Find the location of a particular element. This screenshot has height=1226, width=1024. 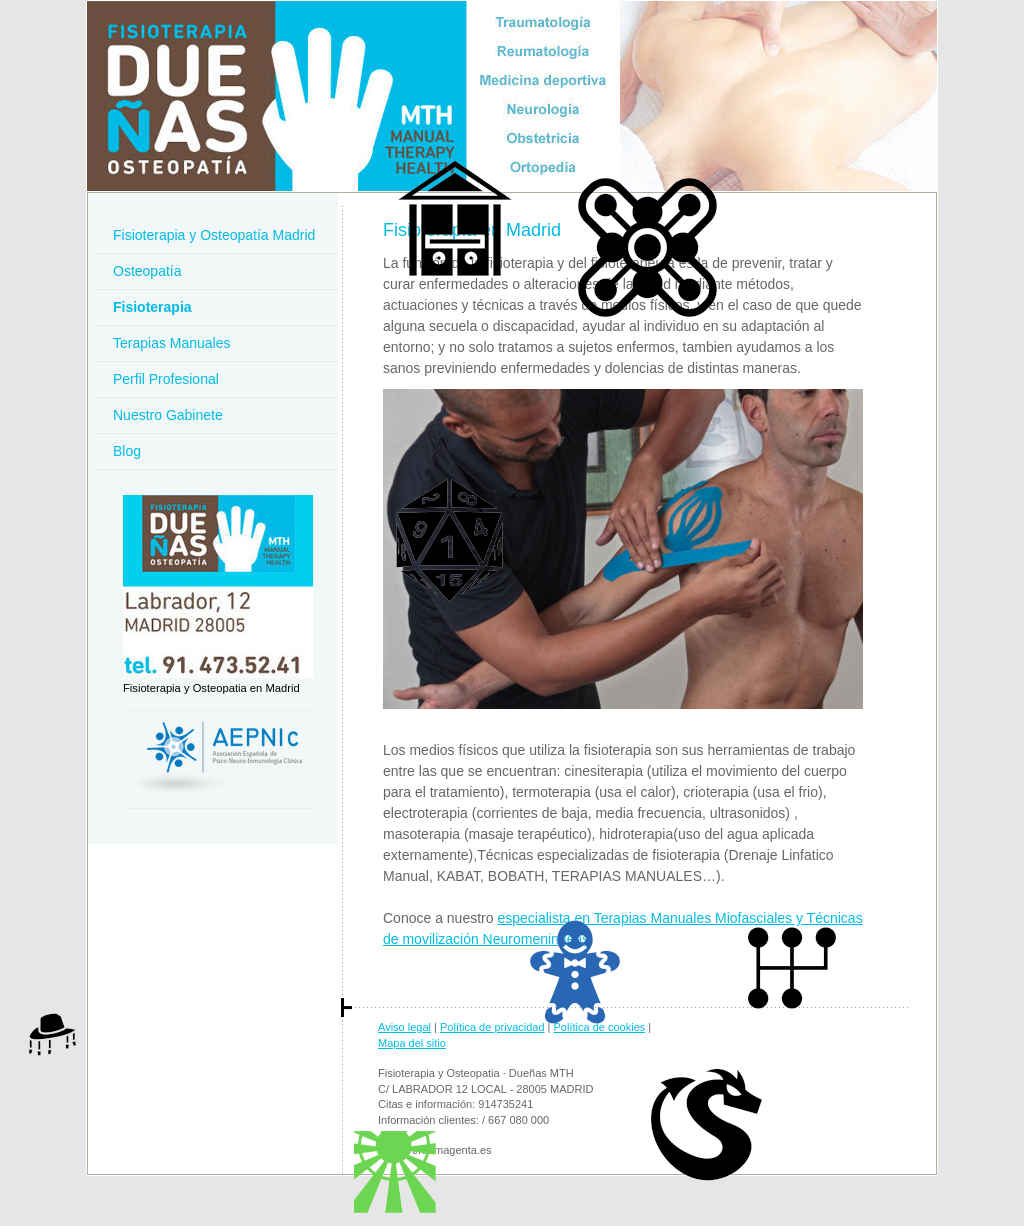

select sea dragon character or creature is located at coordinates (707, 1124).